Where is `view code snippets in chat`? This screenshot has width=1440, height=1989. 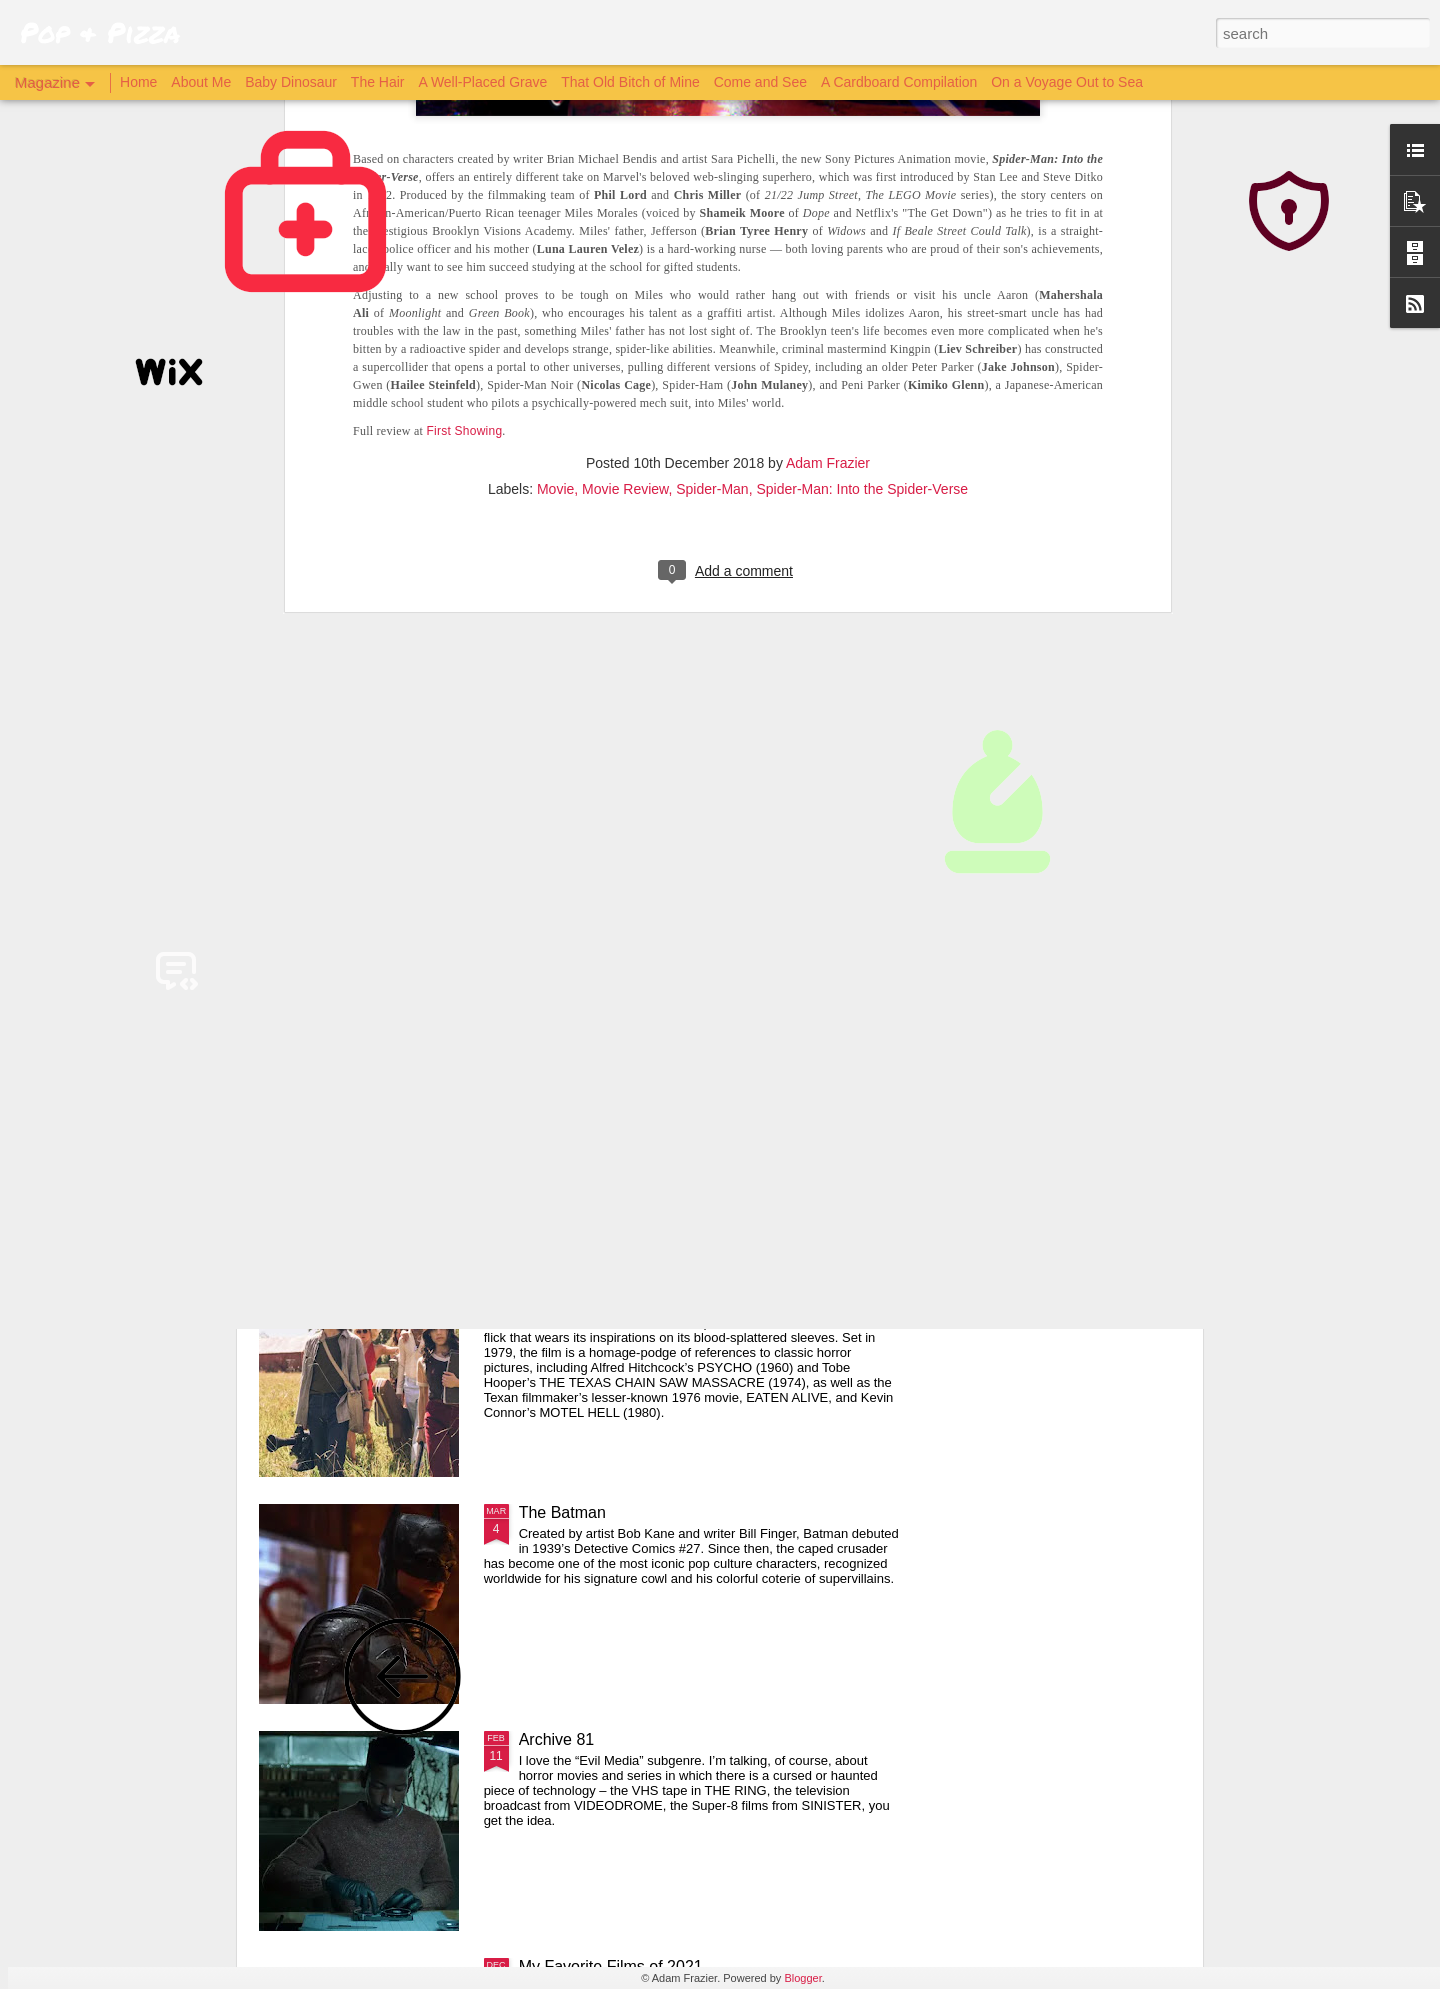 view code snippets in chat is located at coordinates (176, 970).